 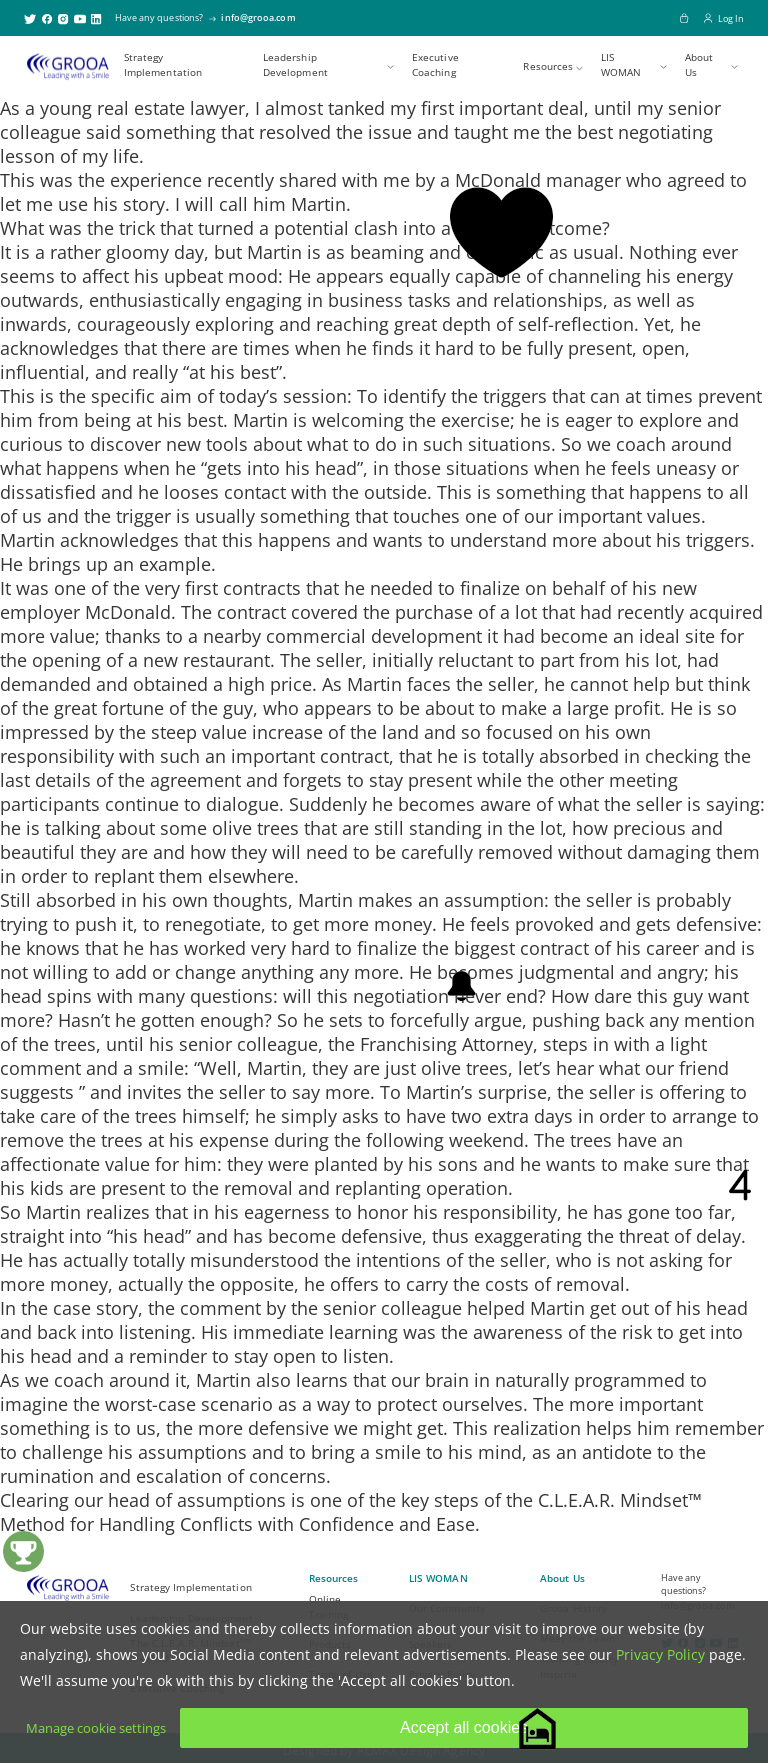 I want to click on view notifications, so click(x=461, y=986).